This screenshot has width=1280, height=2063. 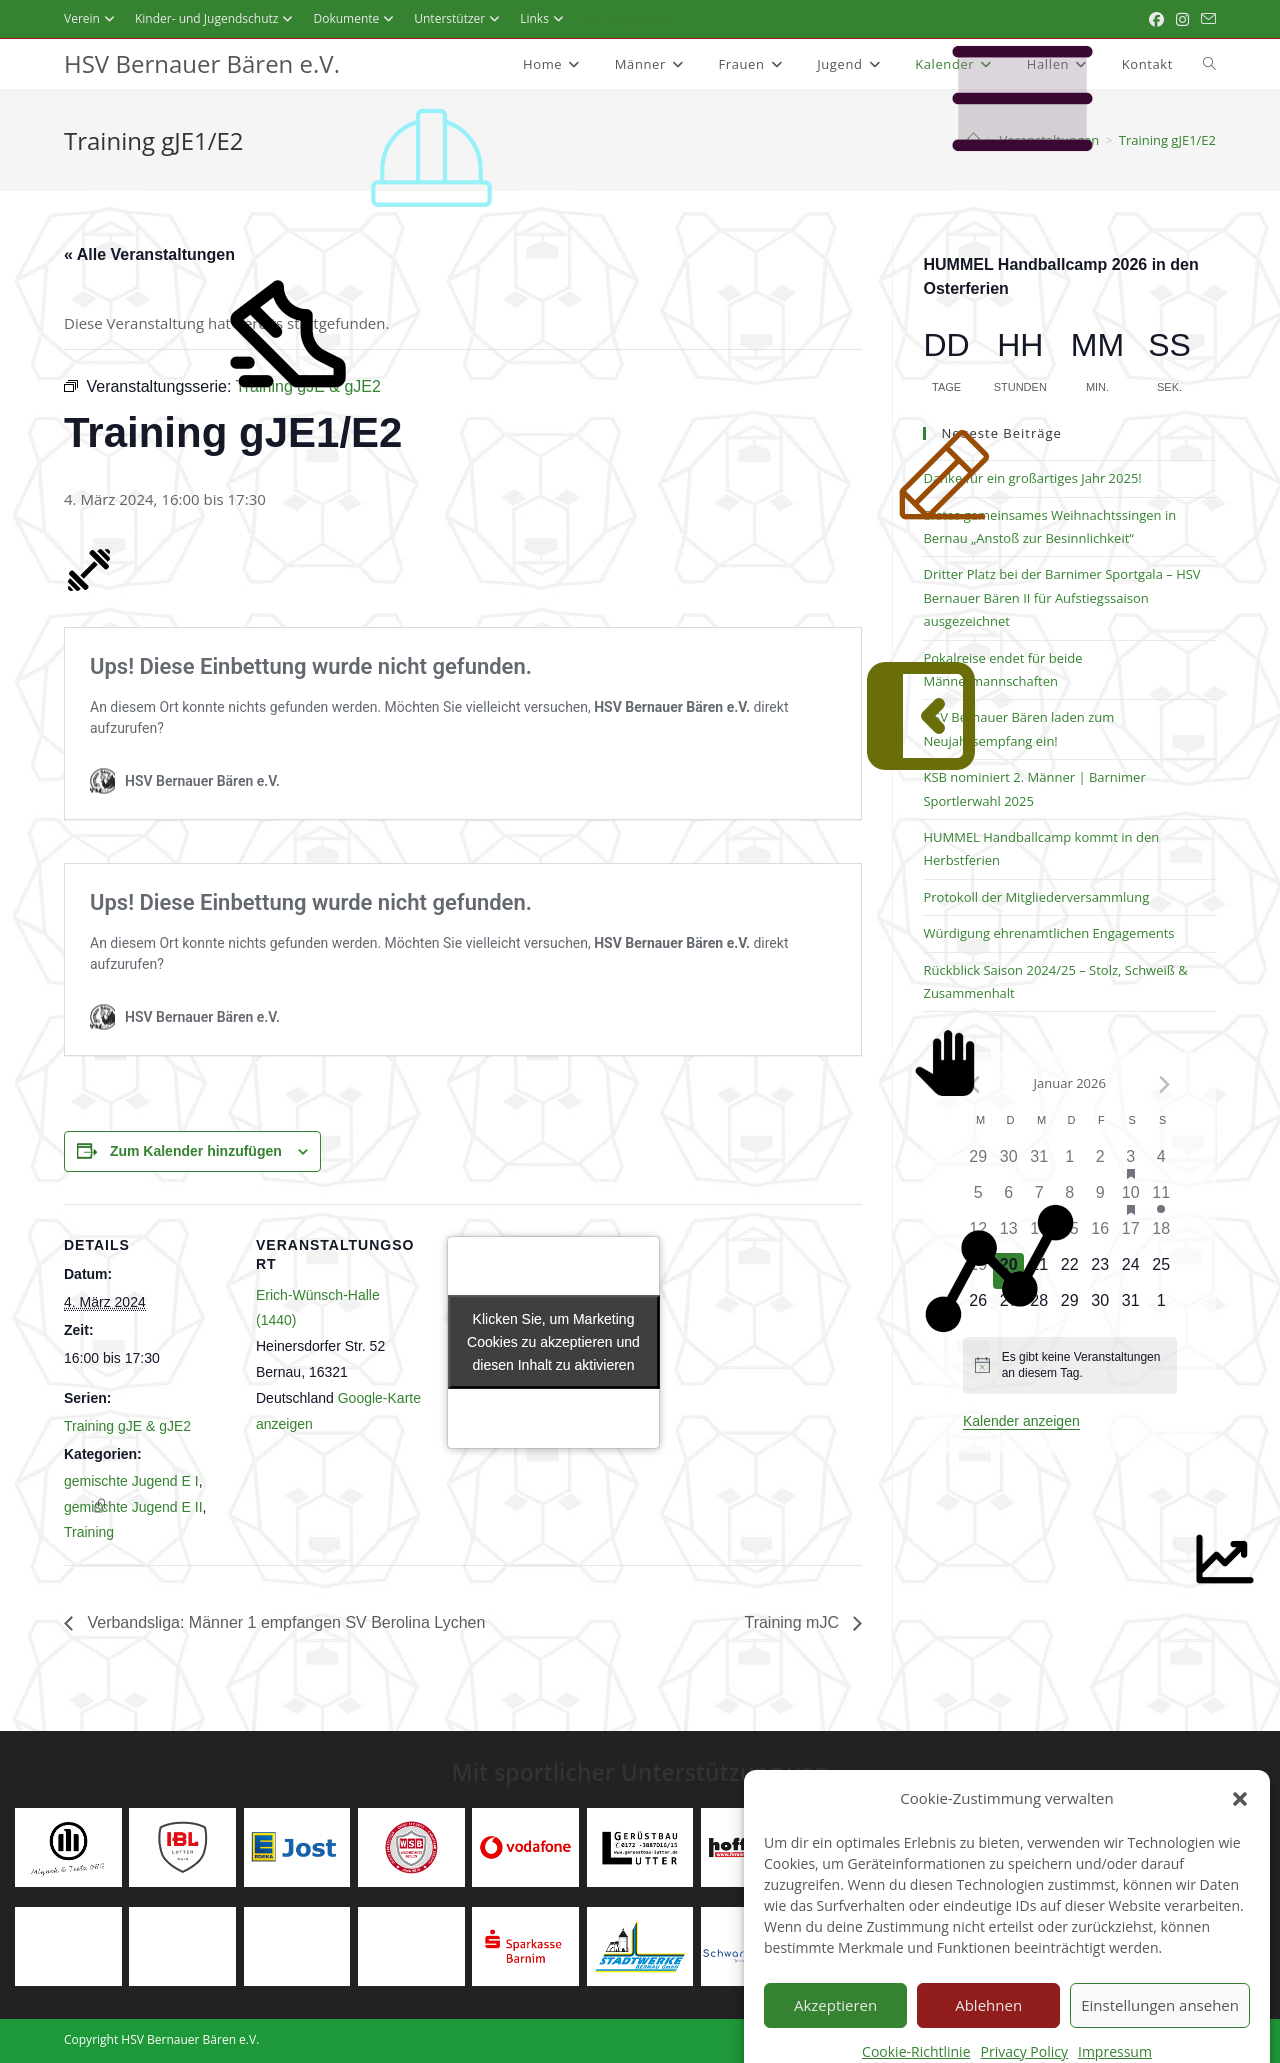 What do you see at coordinates (921, 716) in the screenshot?
I see `collapse the left sidebar panel` at bounding box center [921, 716].